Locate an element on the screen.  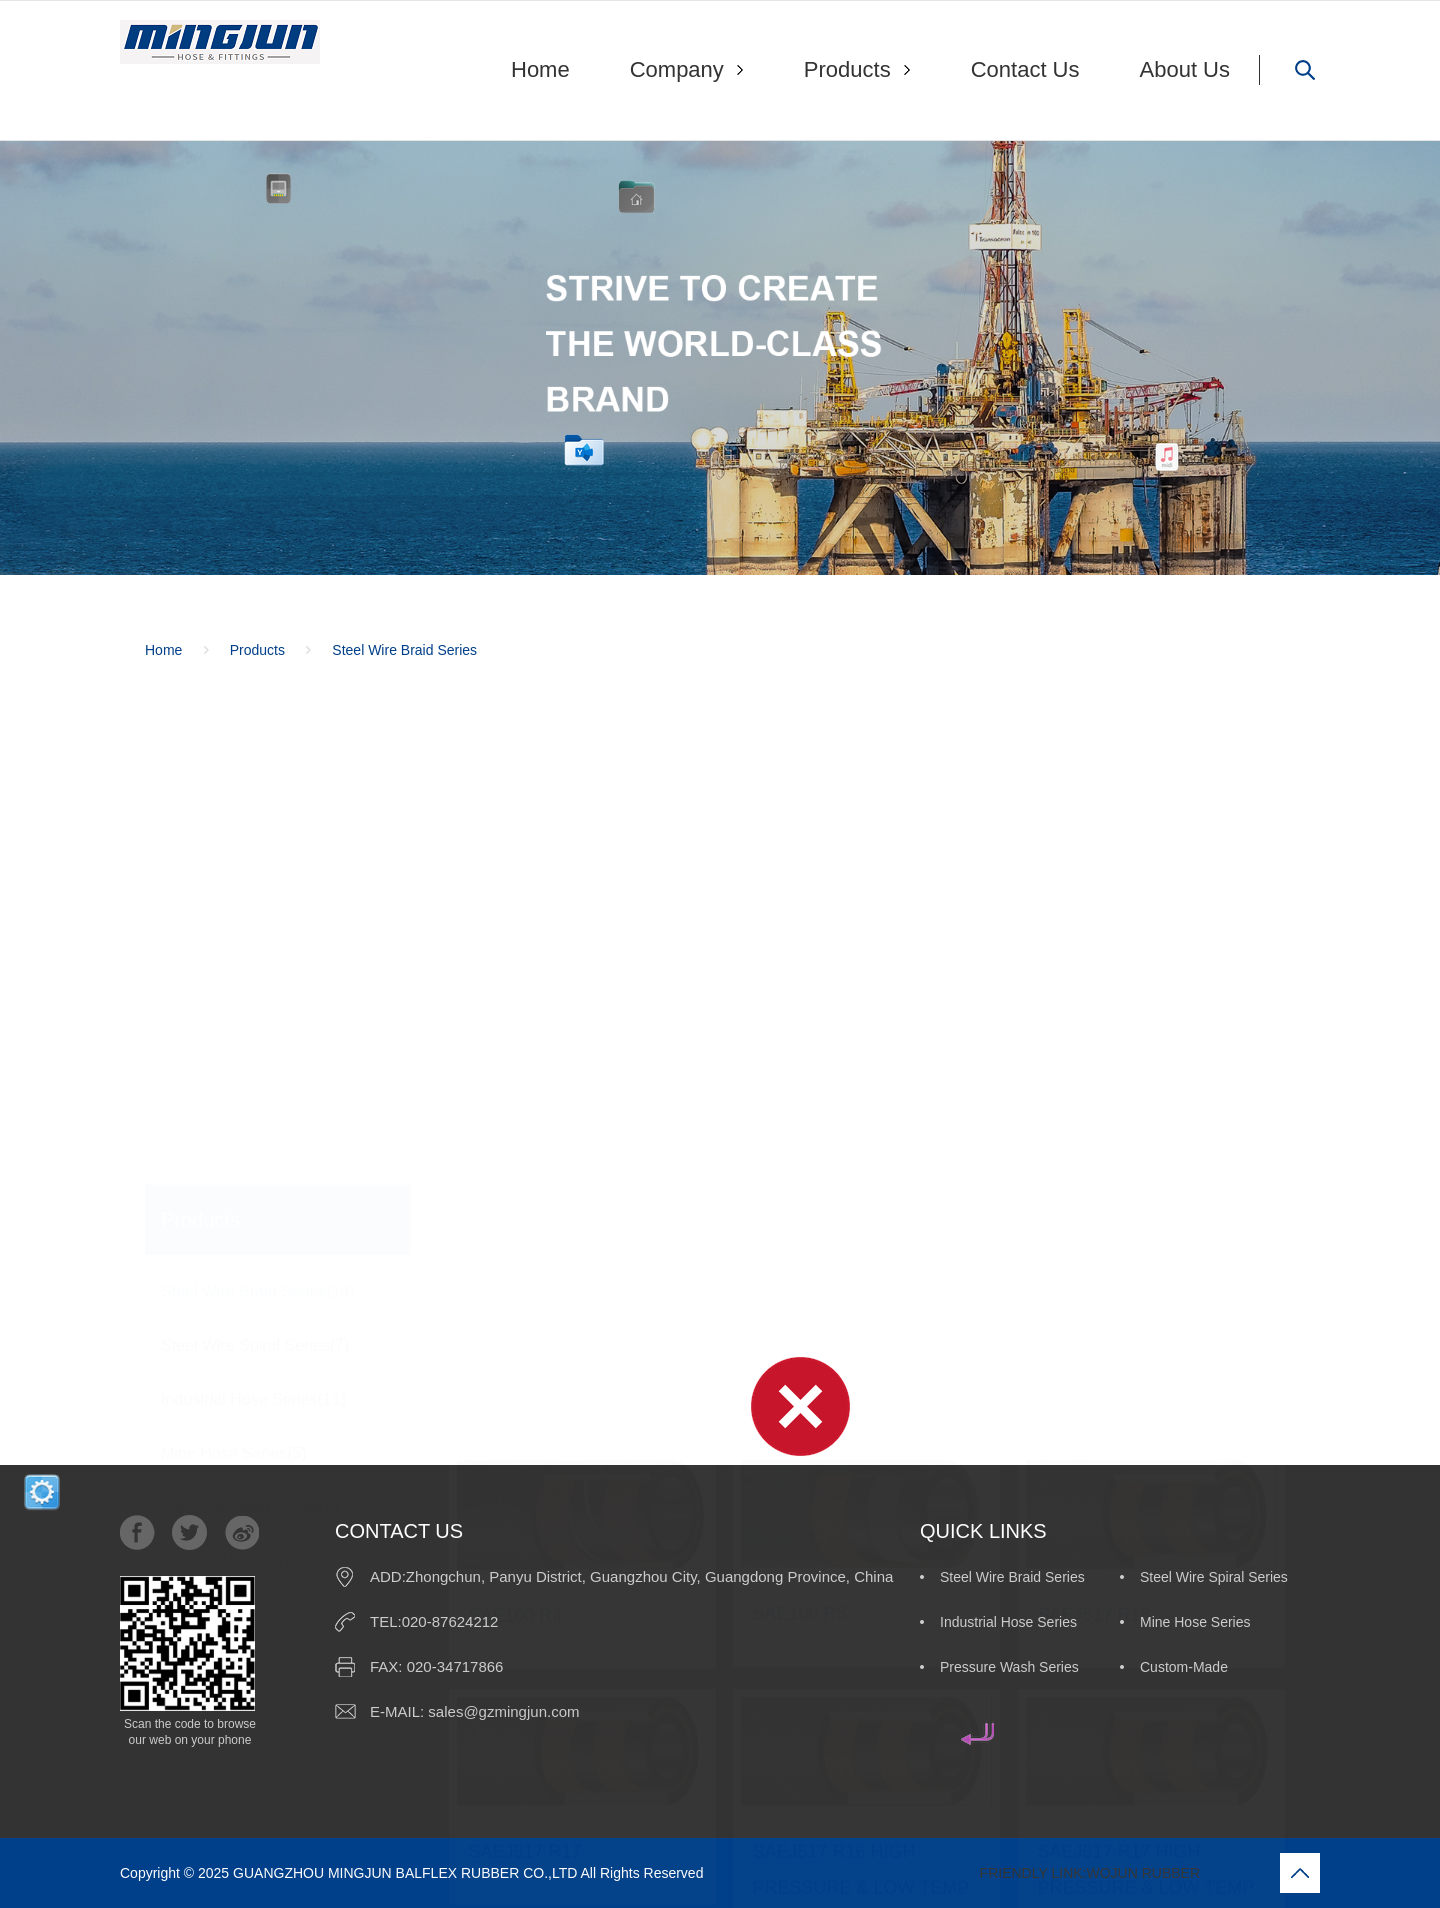
reply to all recipients in an email thread is located at coordinates (977, 1732).